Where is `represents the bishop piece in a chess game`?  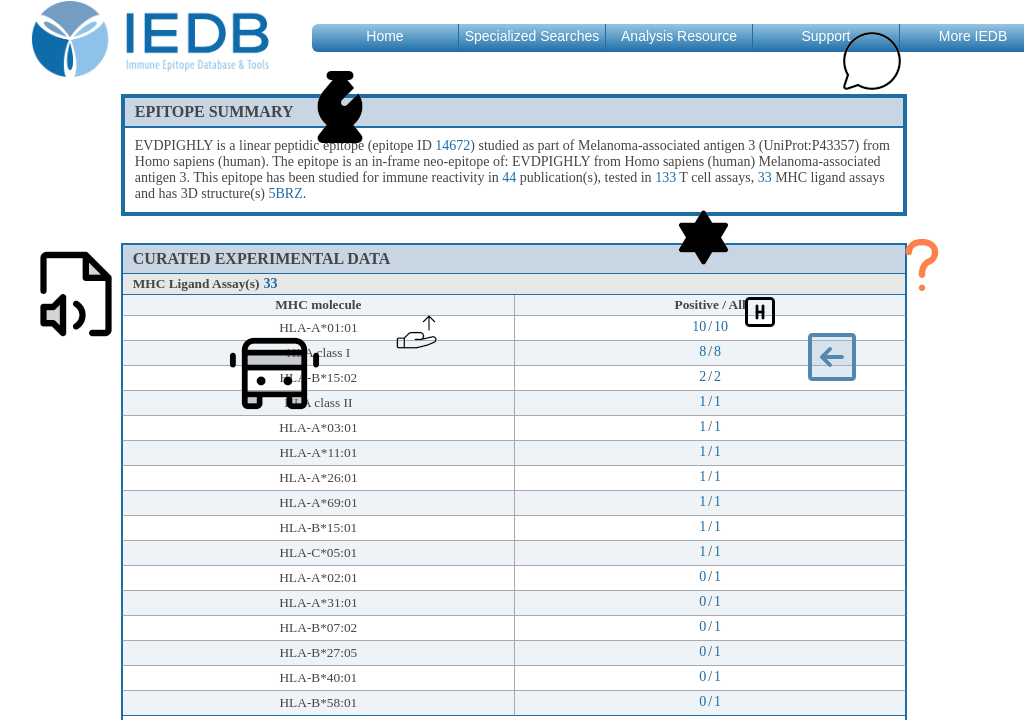 represents the bishop piece in a chess game is located at coordinates (340, 107).